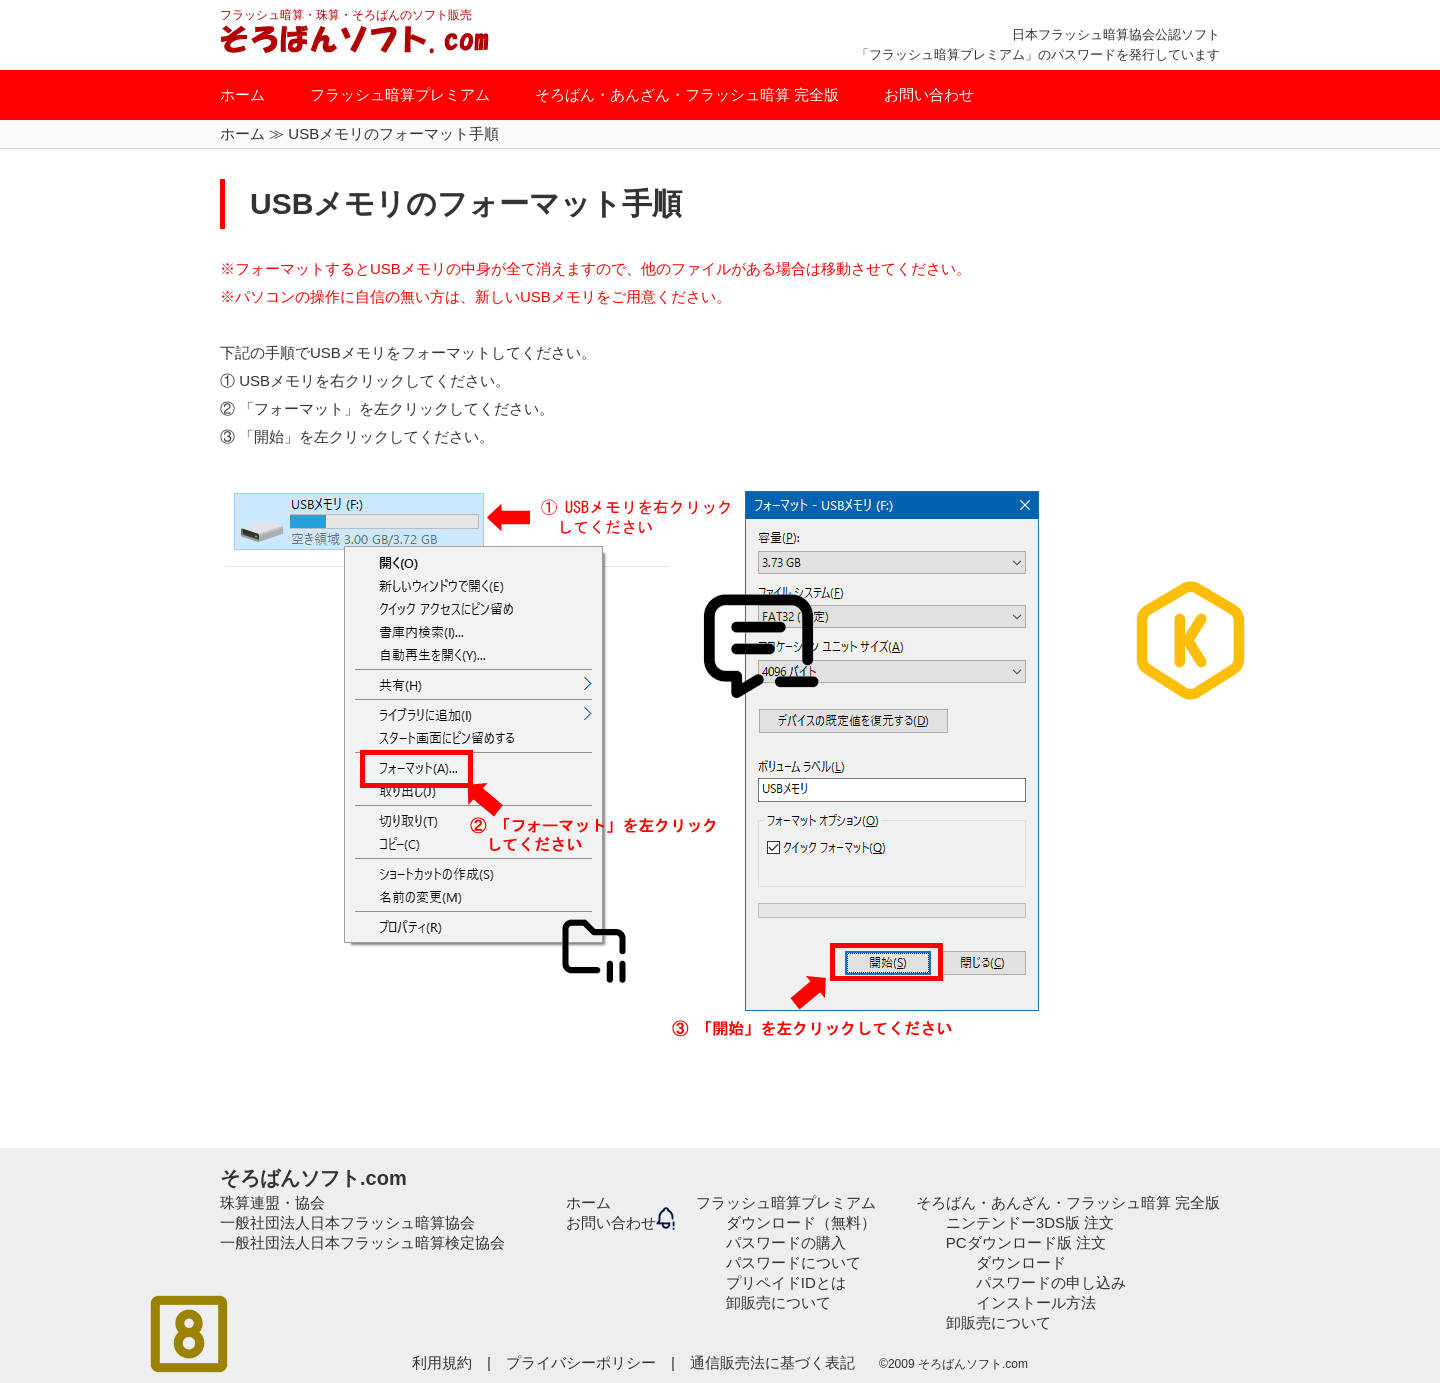  Describe the element at coordinates (1190, 640) in the screenshot. I see `indicates a keyboard shortcut or hotkey` at that location.